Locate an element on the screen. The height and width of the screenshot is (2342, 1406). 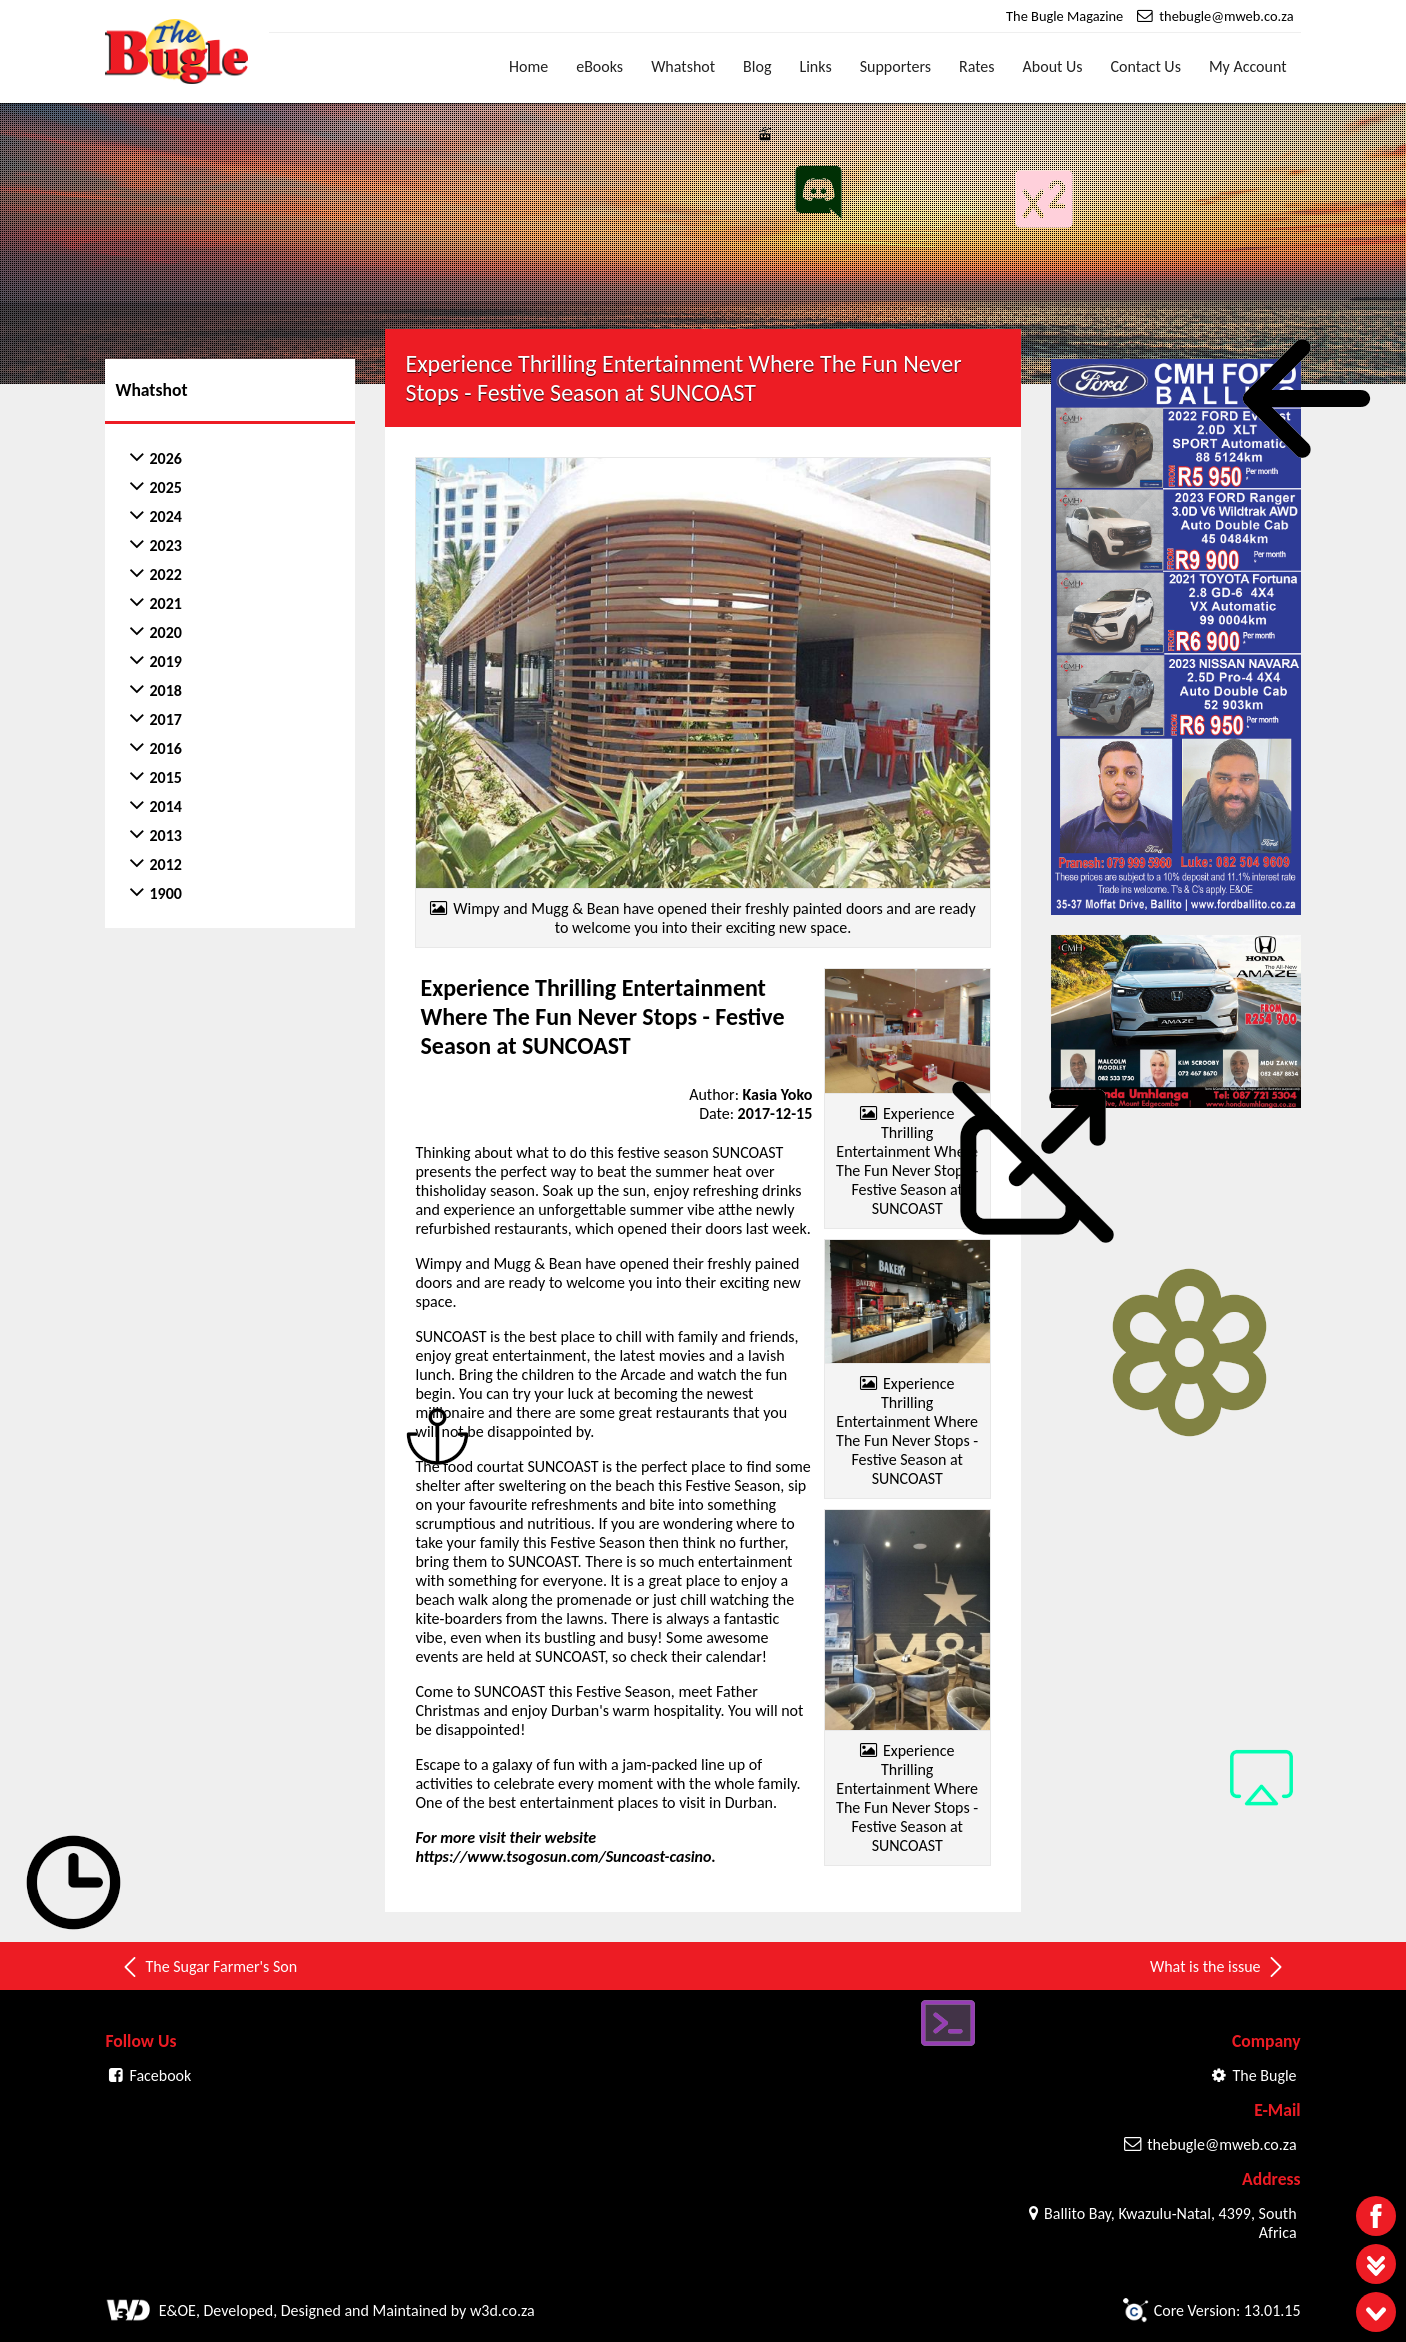
view time or clock settings is located at coordinates (73, 1882).